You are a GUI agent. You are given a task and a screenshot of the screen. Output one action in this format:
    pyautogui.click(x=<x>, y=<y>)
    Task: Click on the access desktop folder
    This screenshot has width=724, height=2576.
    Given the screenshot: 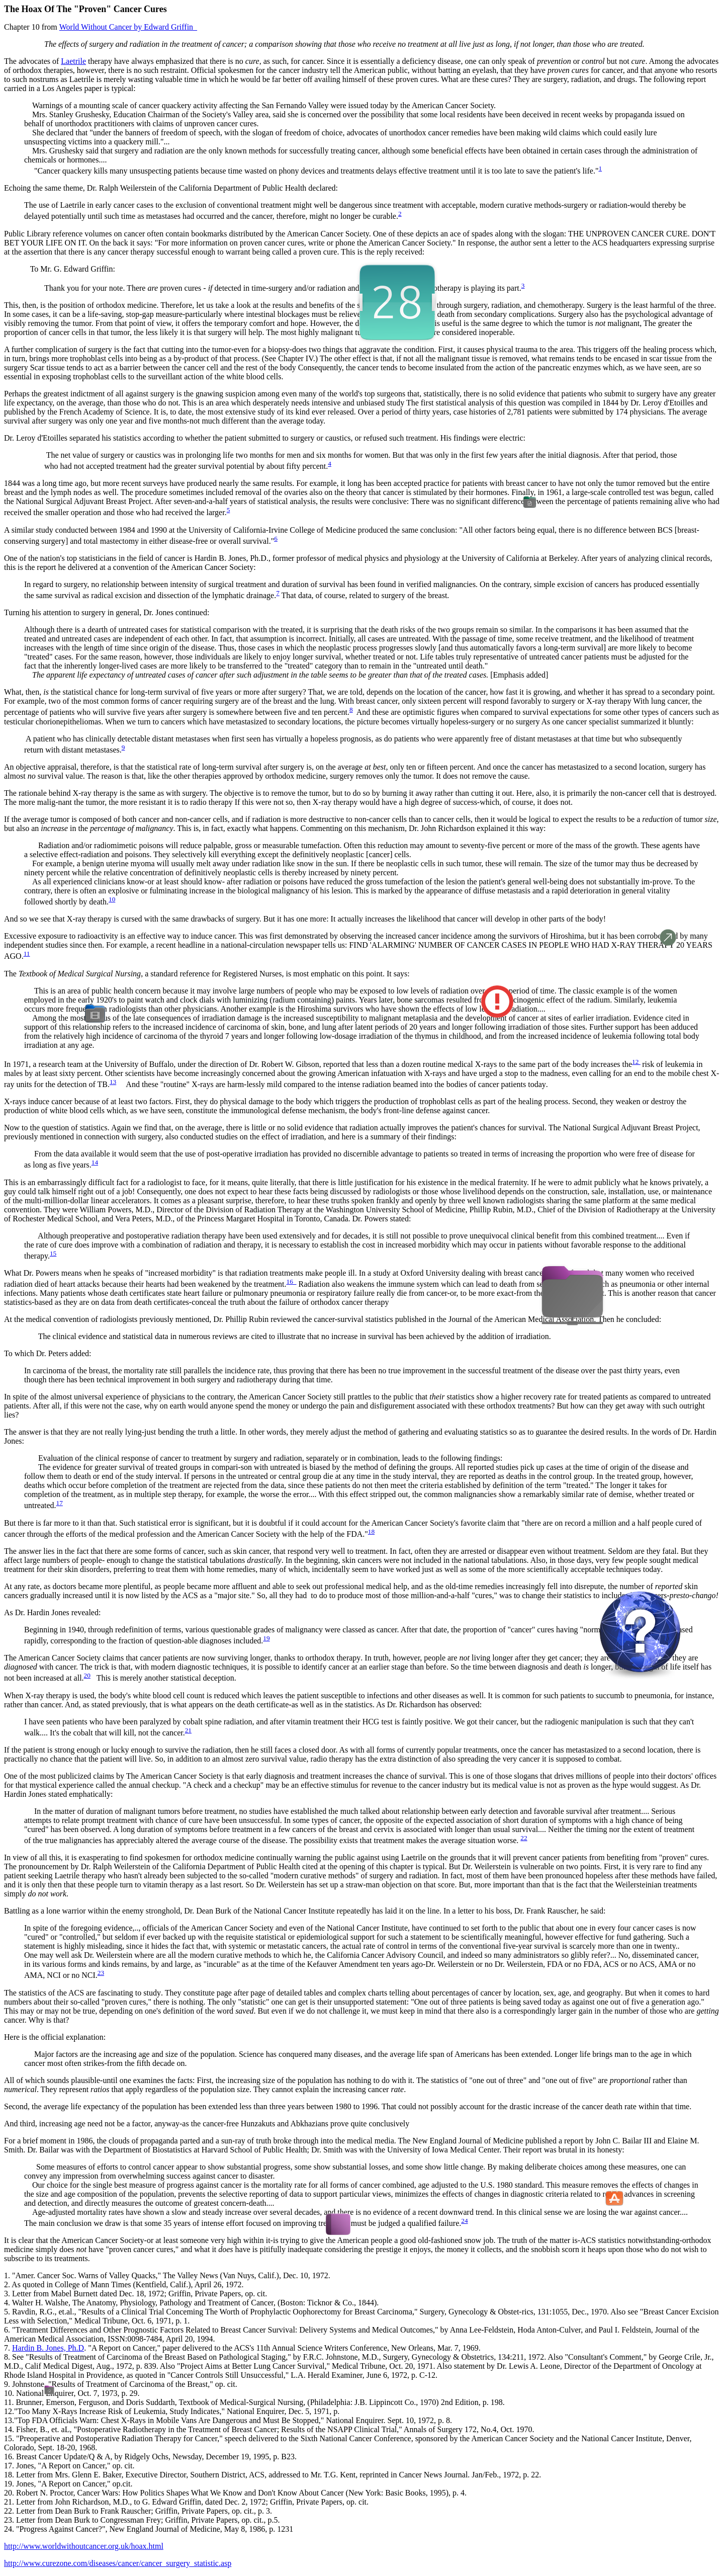 What is the action you would take?
    pyautogui.click(x=338, y=2223)
    